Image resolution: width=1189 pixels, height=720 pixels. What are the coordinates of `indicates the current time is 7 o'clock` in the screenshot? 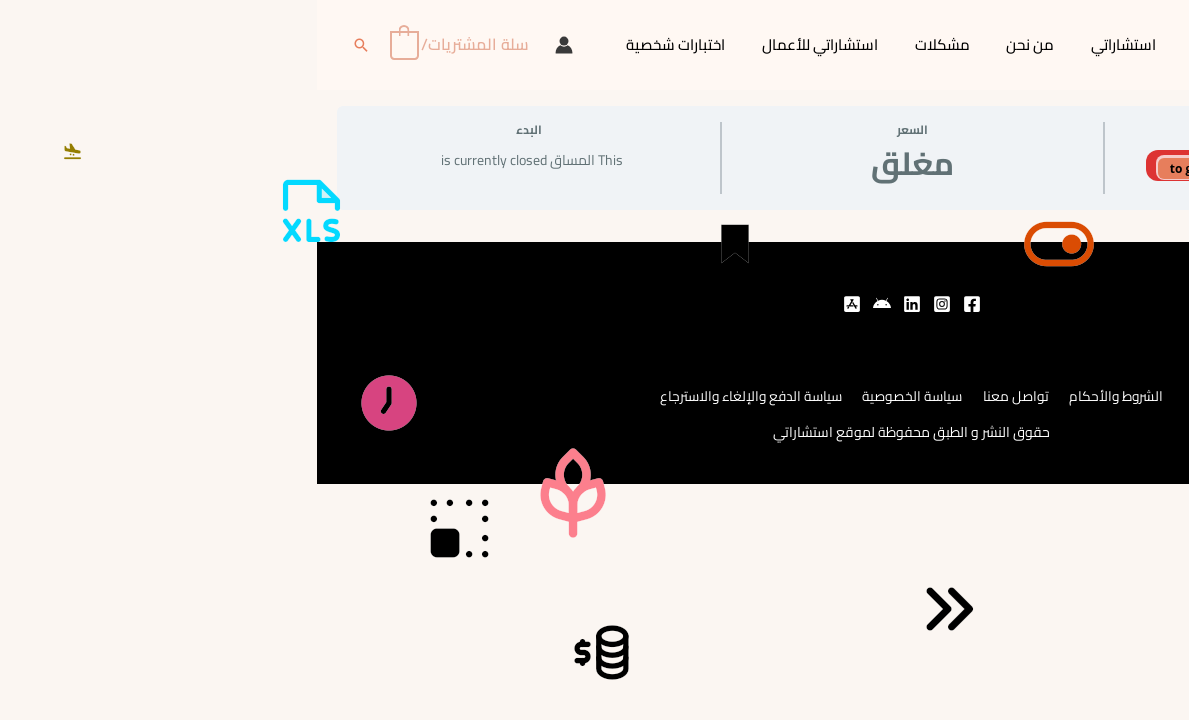 It's located at (389, 403).